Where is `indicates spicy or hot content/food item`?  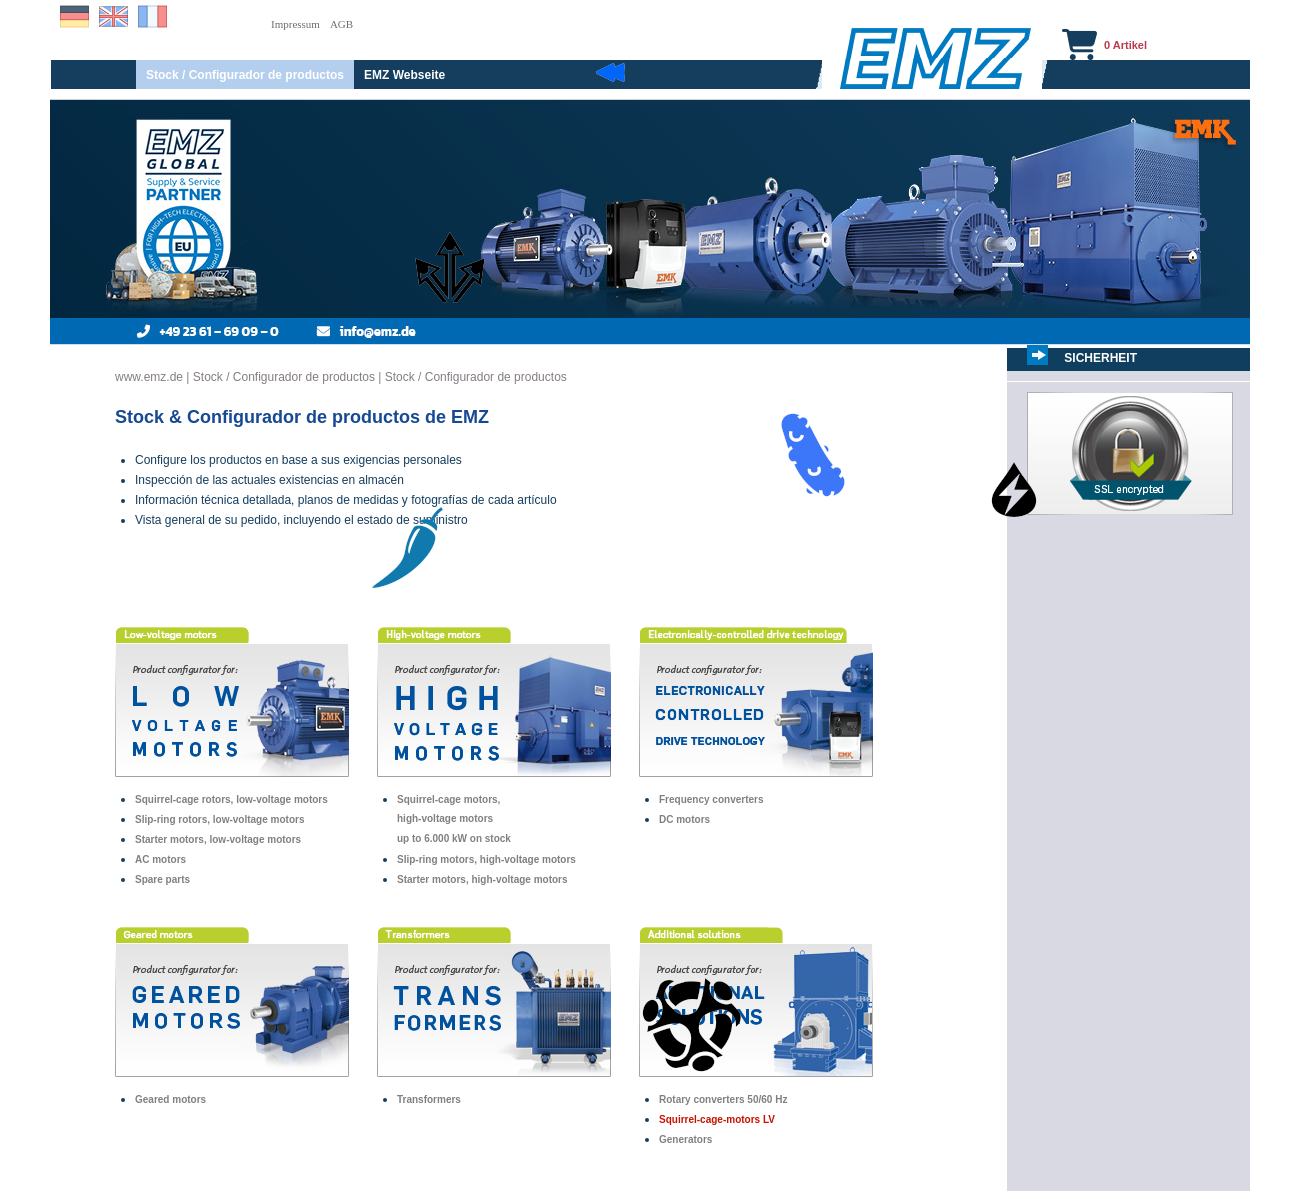 indicates spicy or hot content/food item is located at coordinates (407, 547).